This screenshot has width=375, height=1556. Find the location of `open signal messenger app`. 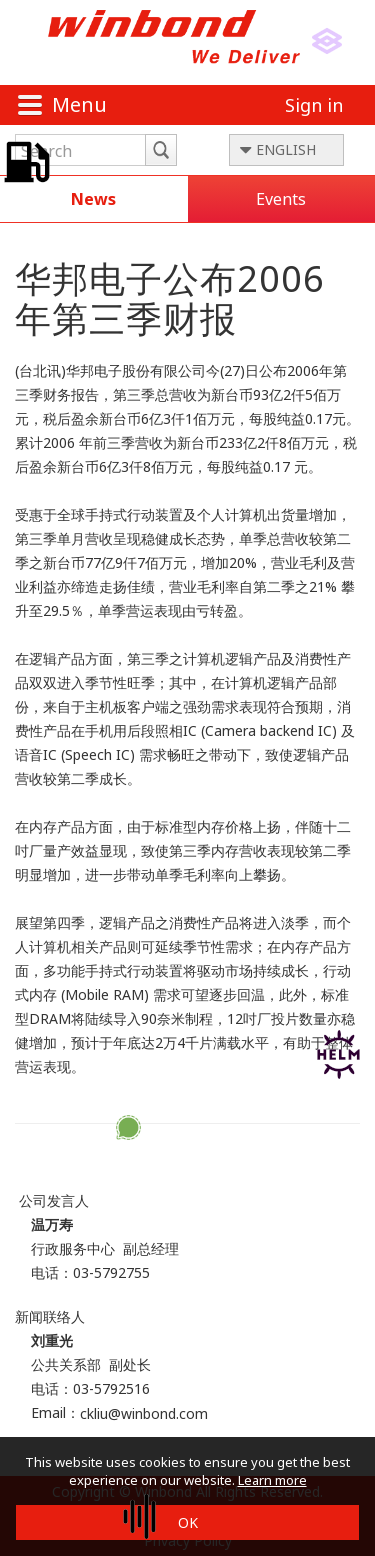

open signal messenger app is located at coordinates (128, 1127).